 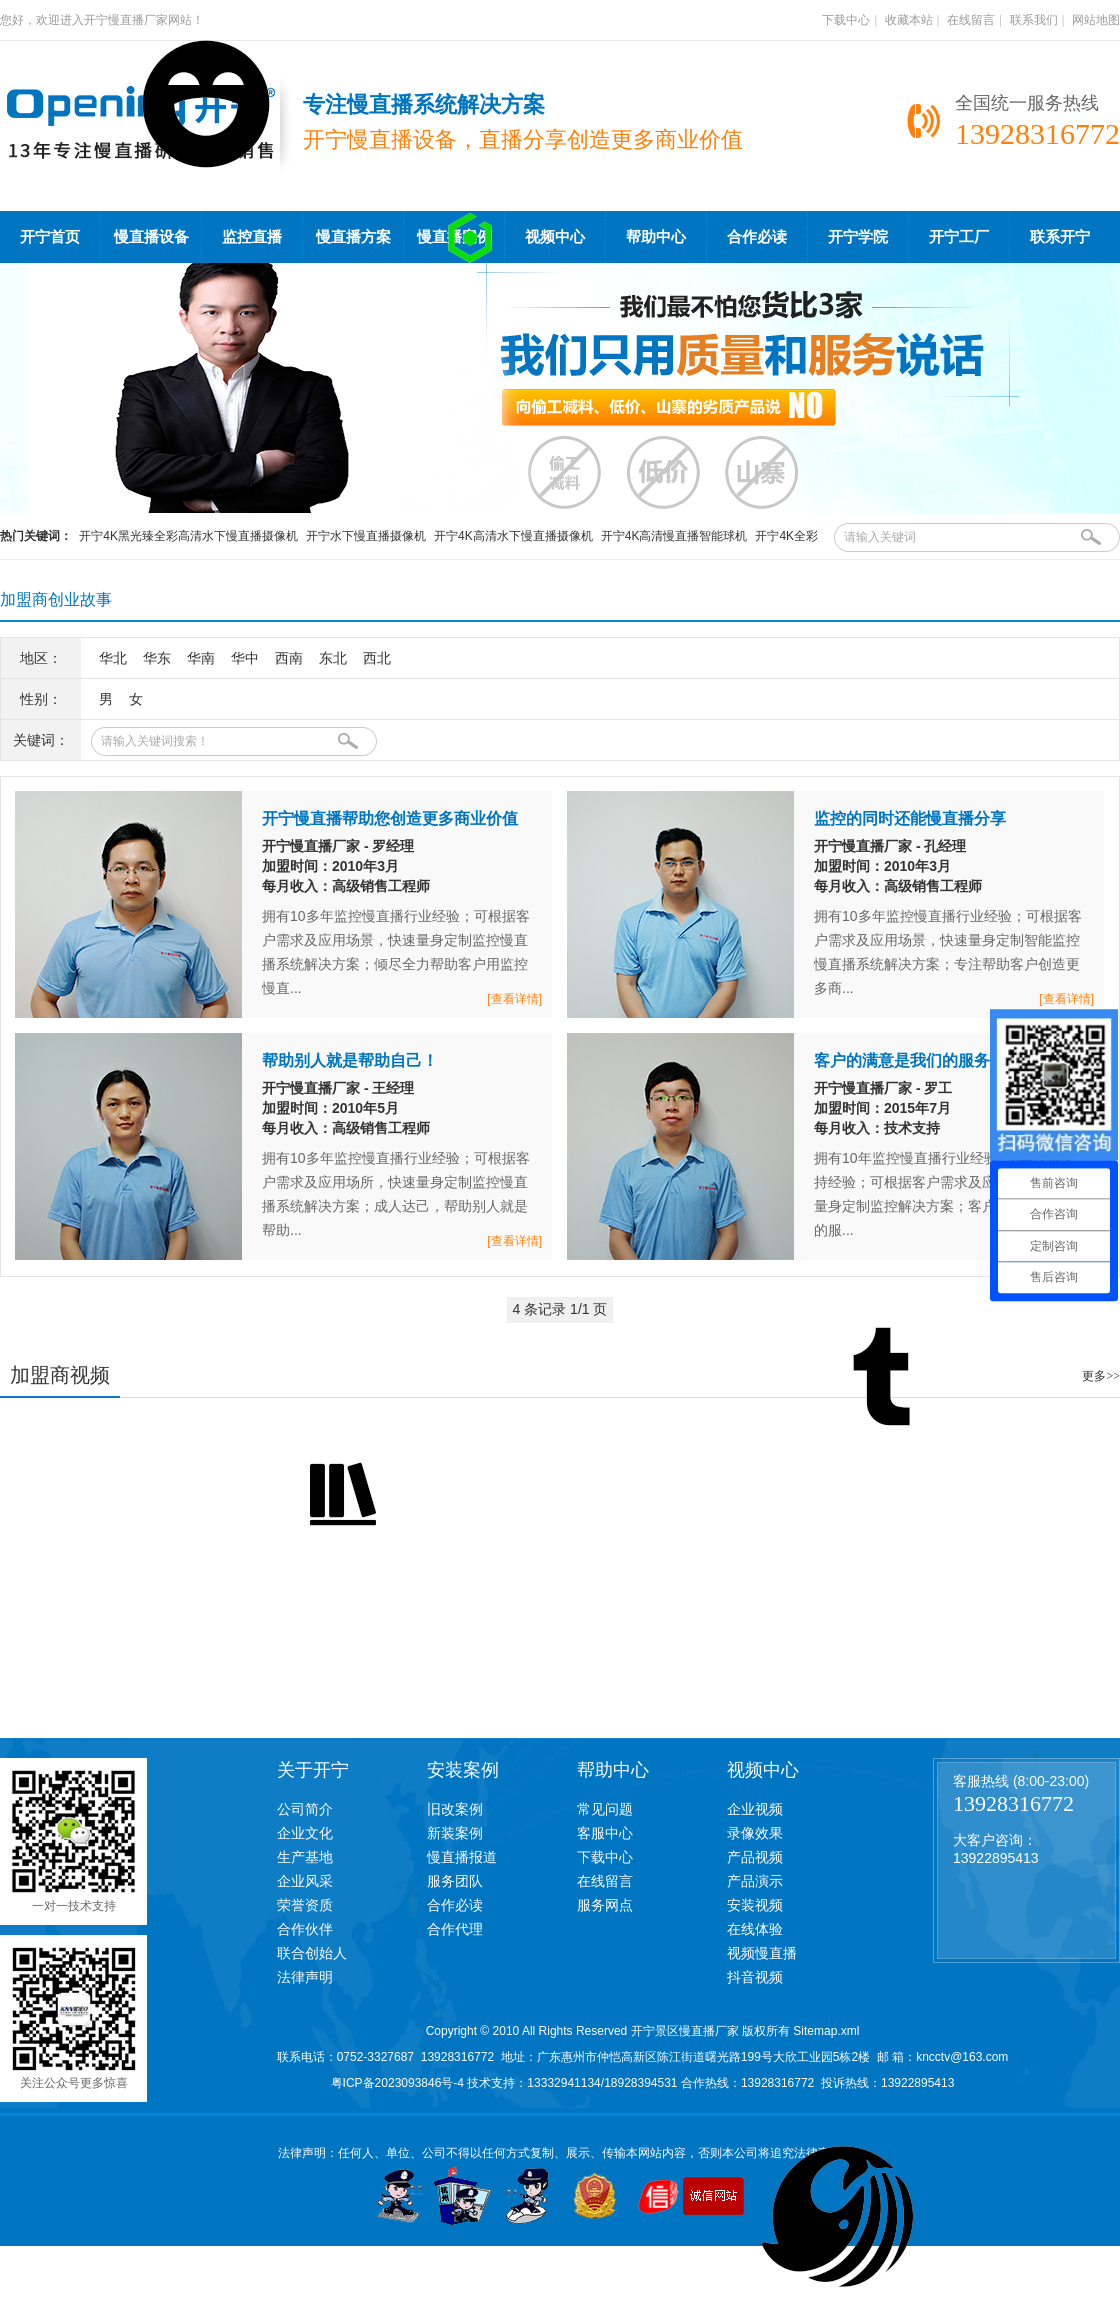 What do you see at coordinates (881, 1376) in the screenshot?
I see `open Tumblr app` at bounding box center [881, 1376].